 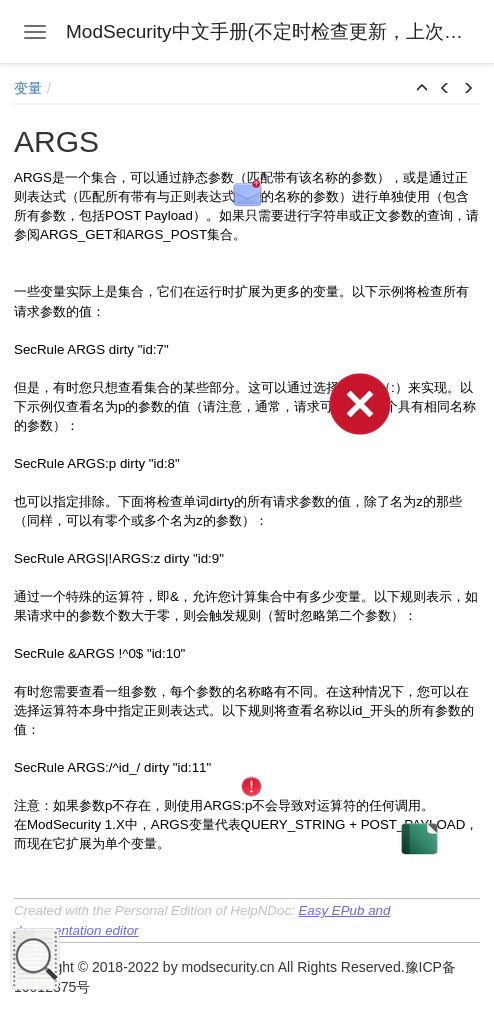 What do you see at coordinates (360, 404) in the screenshot?
I see `stop or cancel the current action` at bounding box center [360, 404].